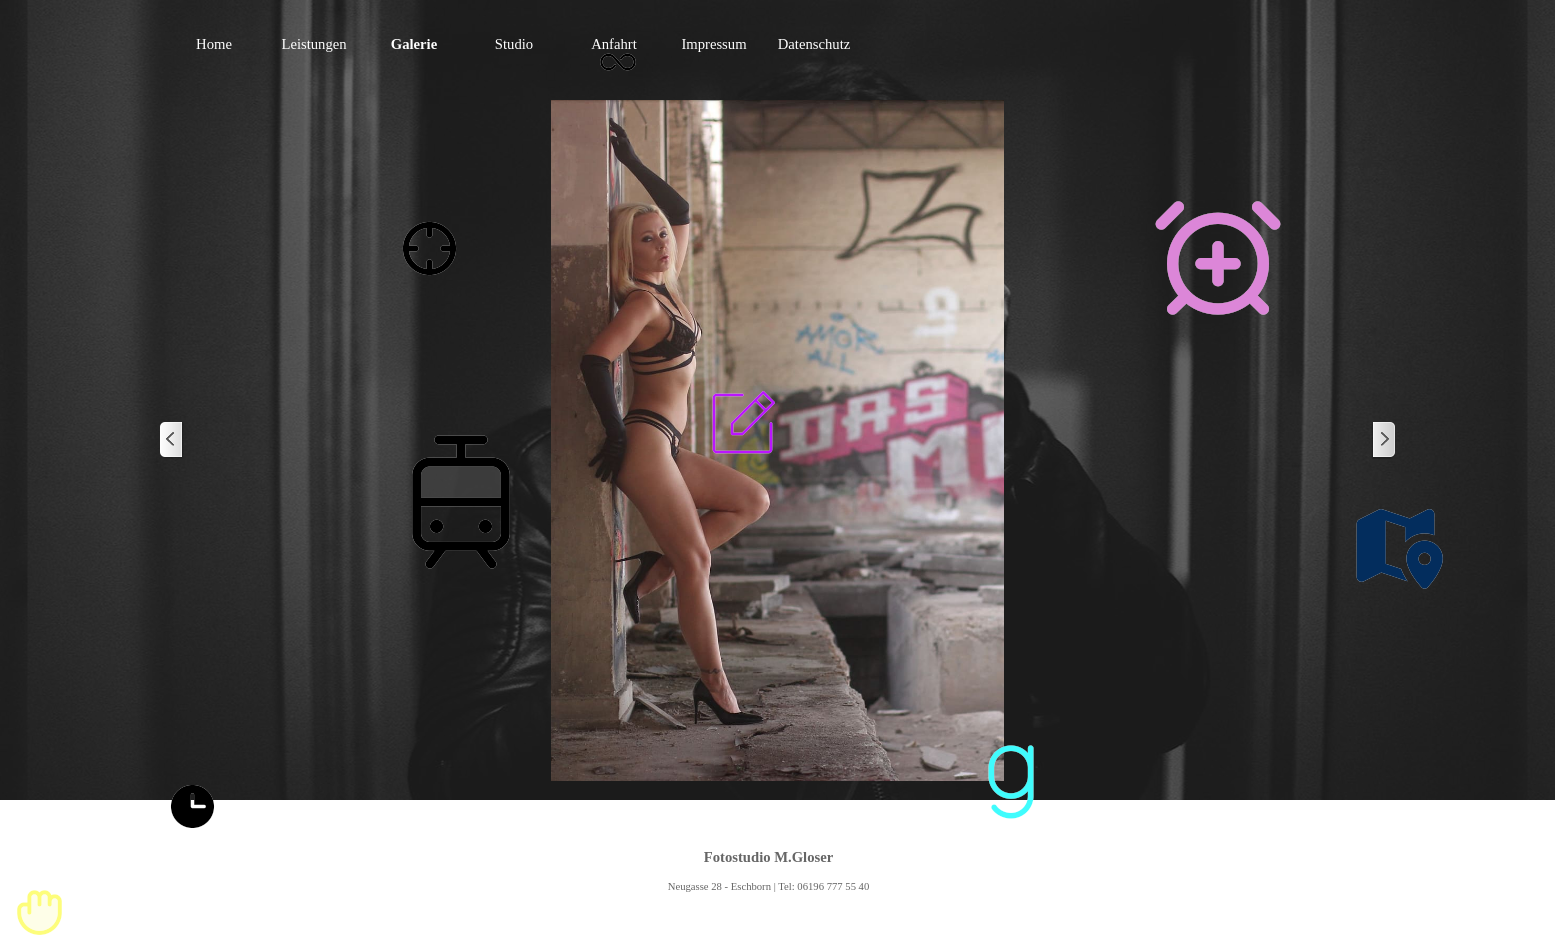 The image size is (1555, 951). I want to click on create a new note, so click(742, 423).